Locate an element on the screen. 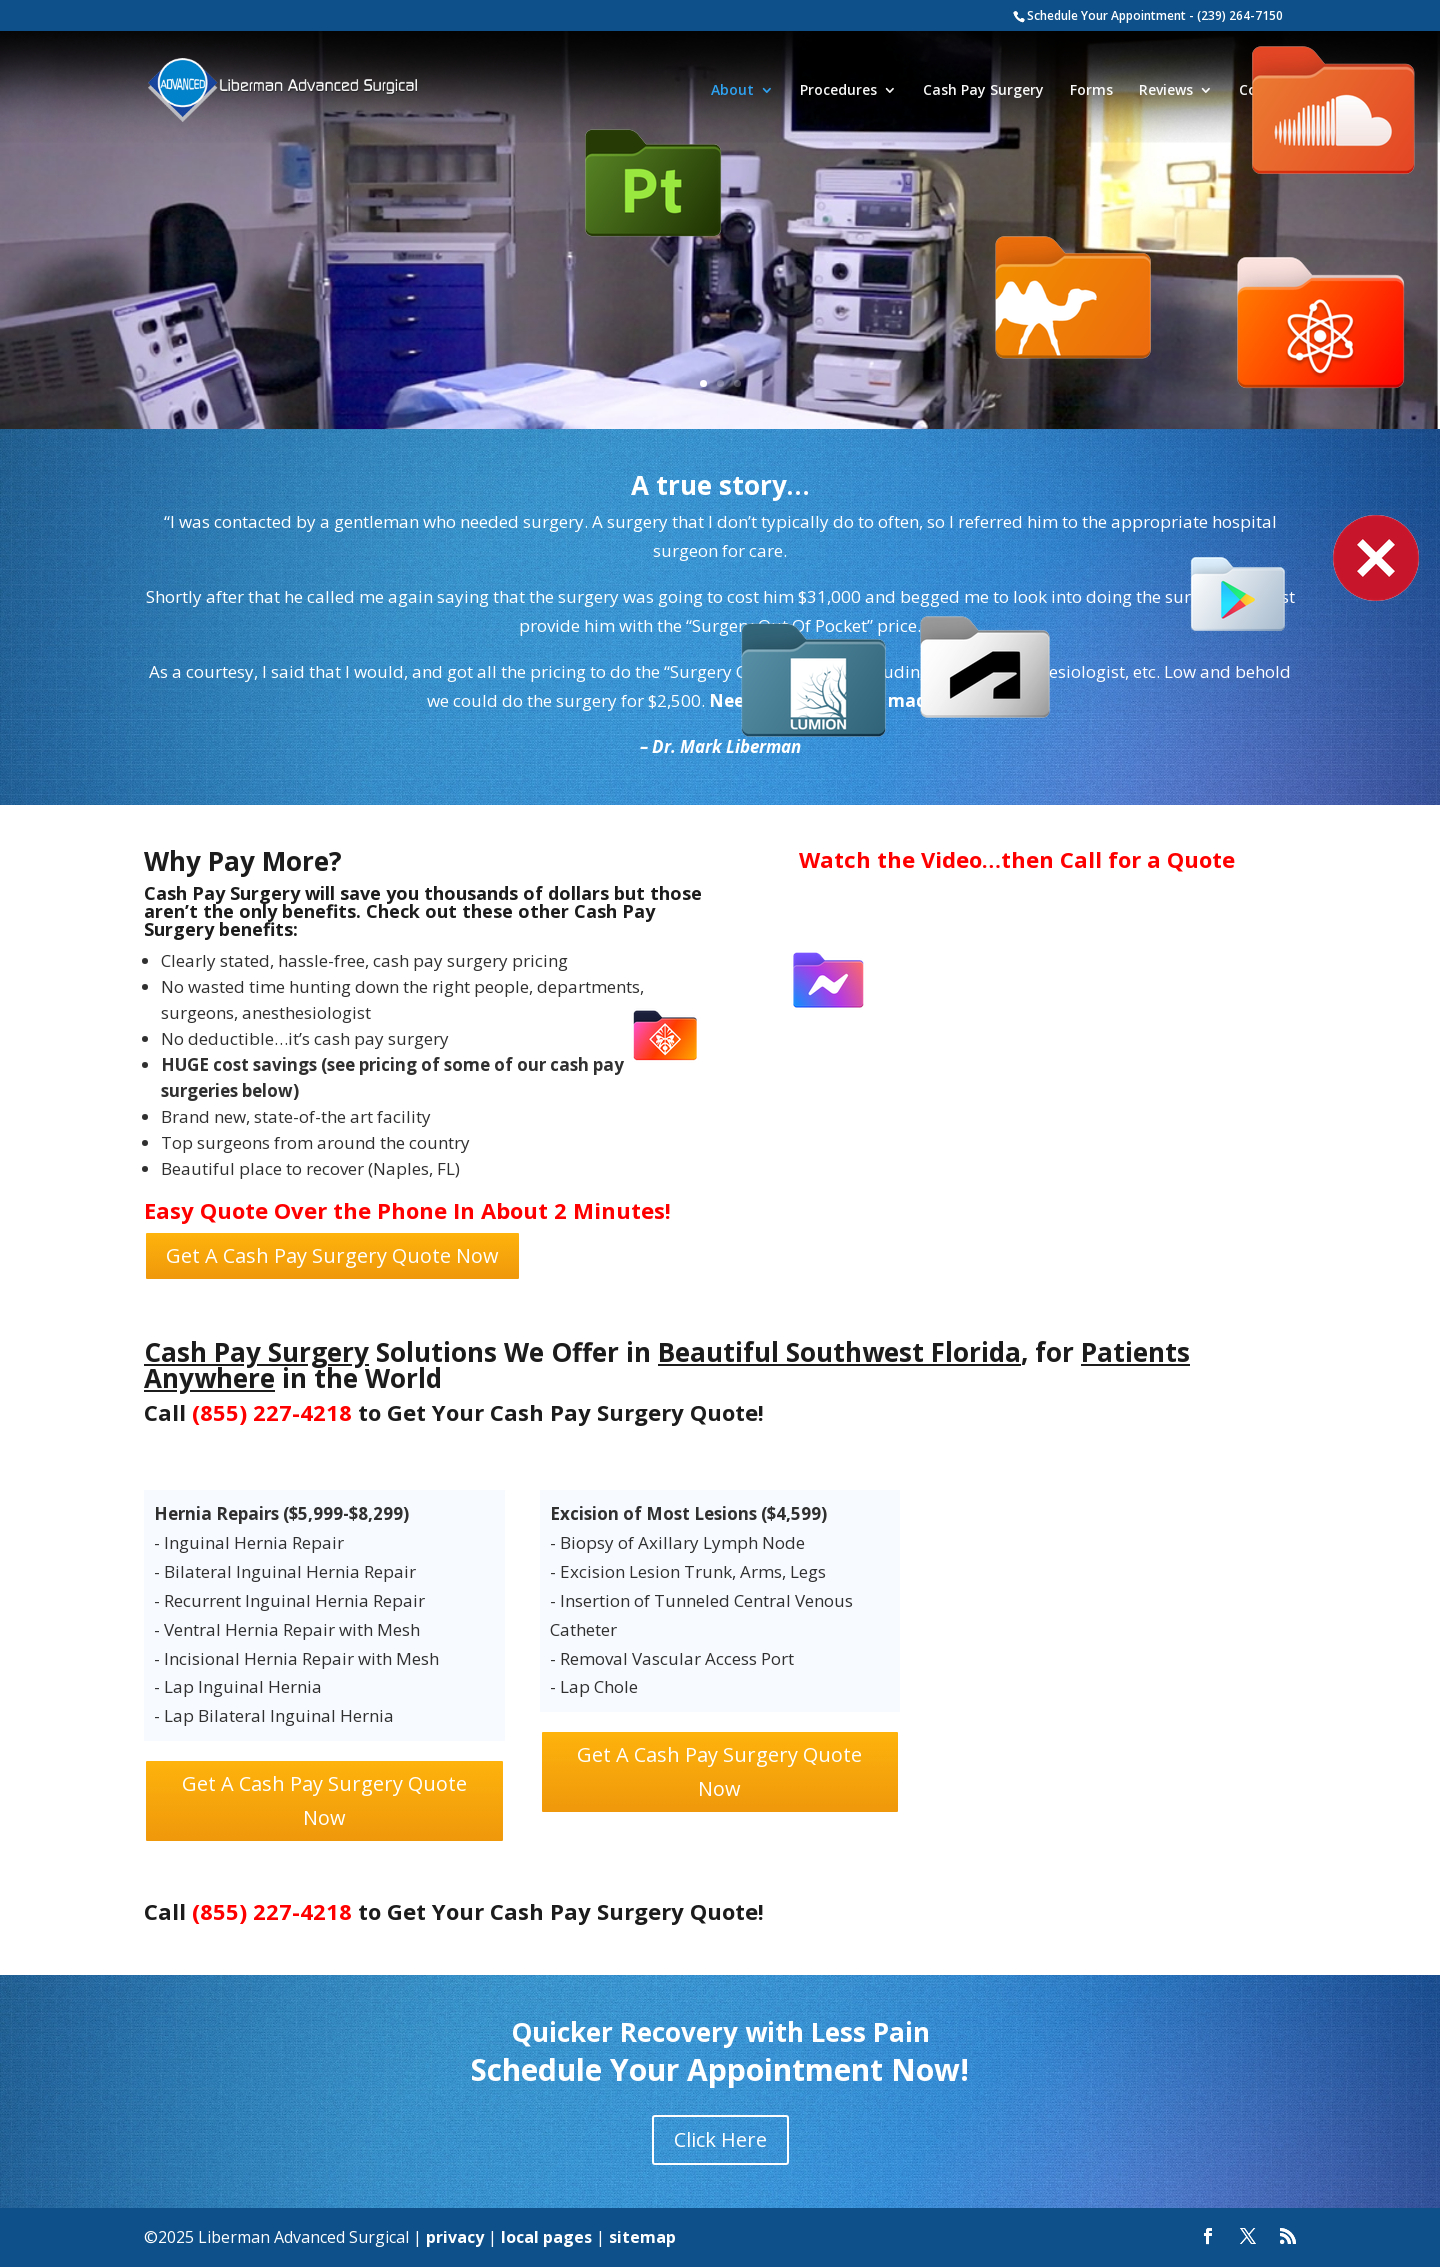  close the current window or dialog is located at coordinates (1376, 558).